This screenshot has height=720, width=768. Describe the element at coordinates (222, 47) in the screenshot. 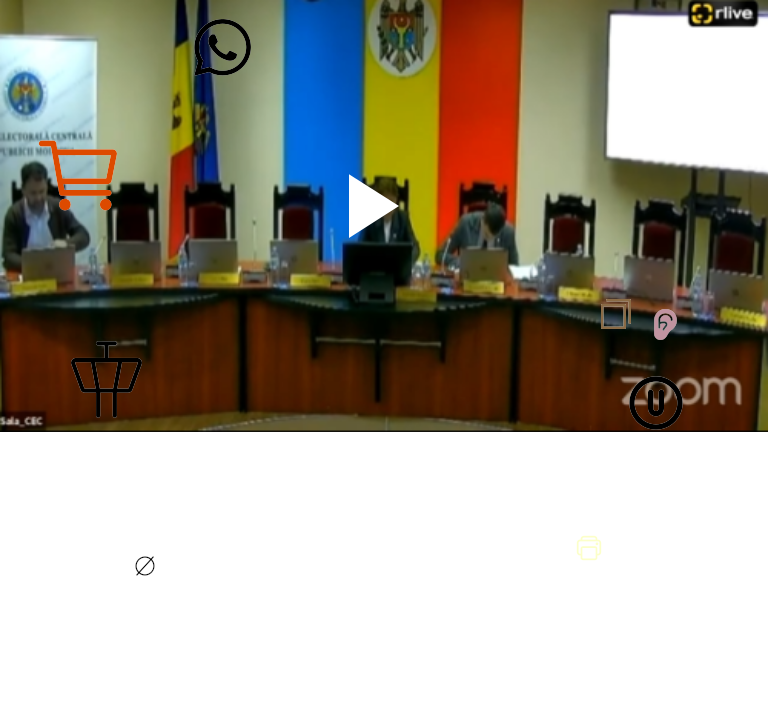

I see `open WhatsApp messaging app` at that location.